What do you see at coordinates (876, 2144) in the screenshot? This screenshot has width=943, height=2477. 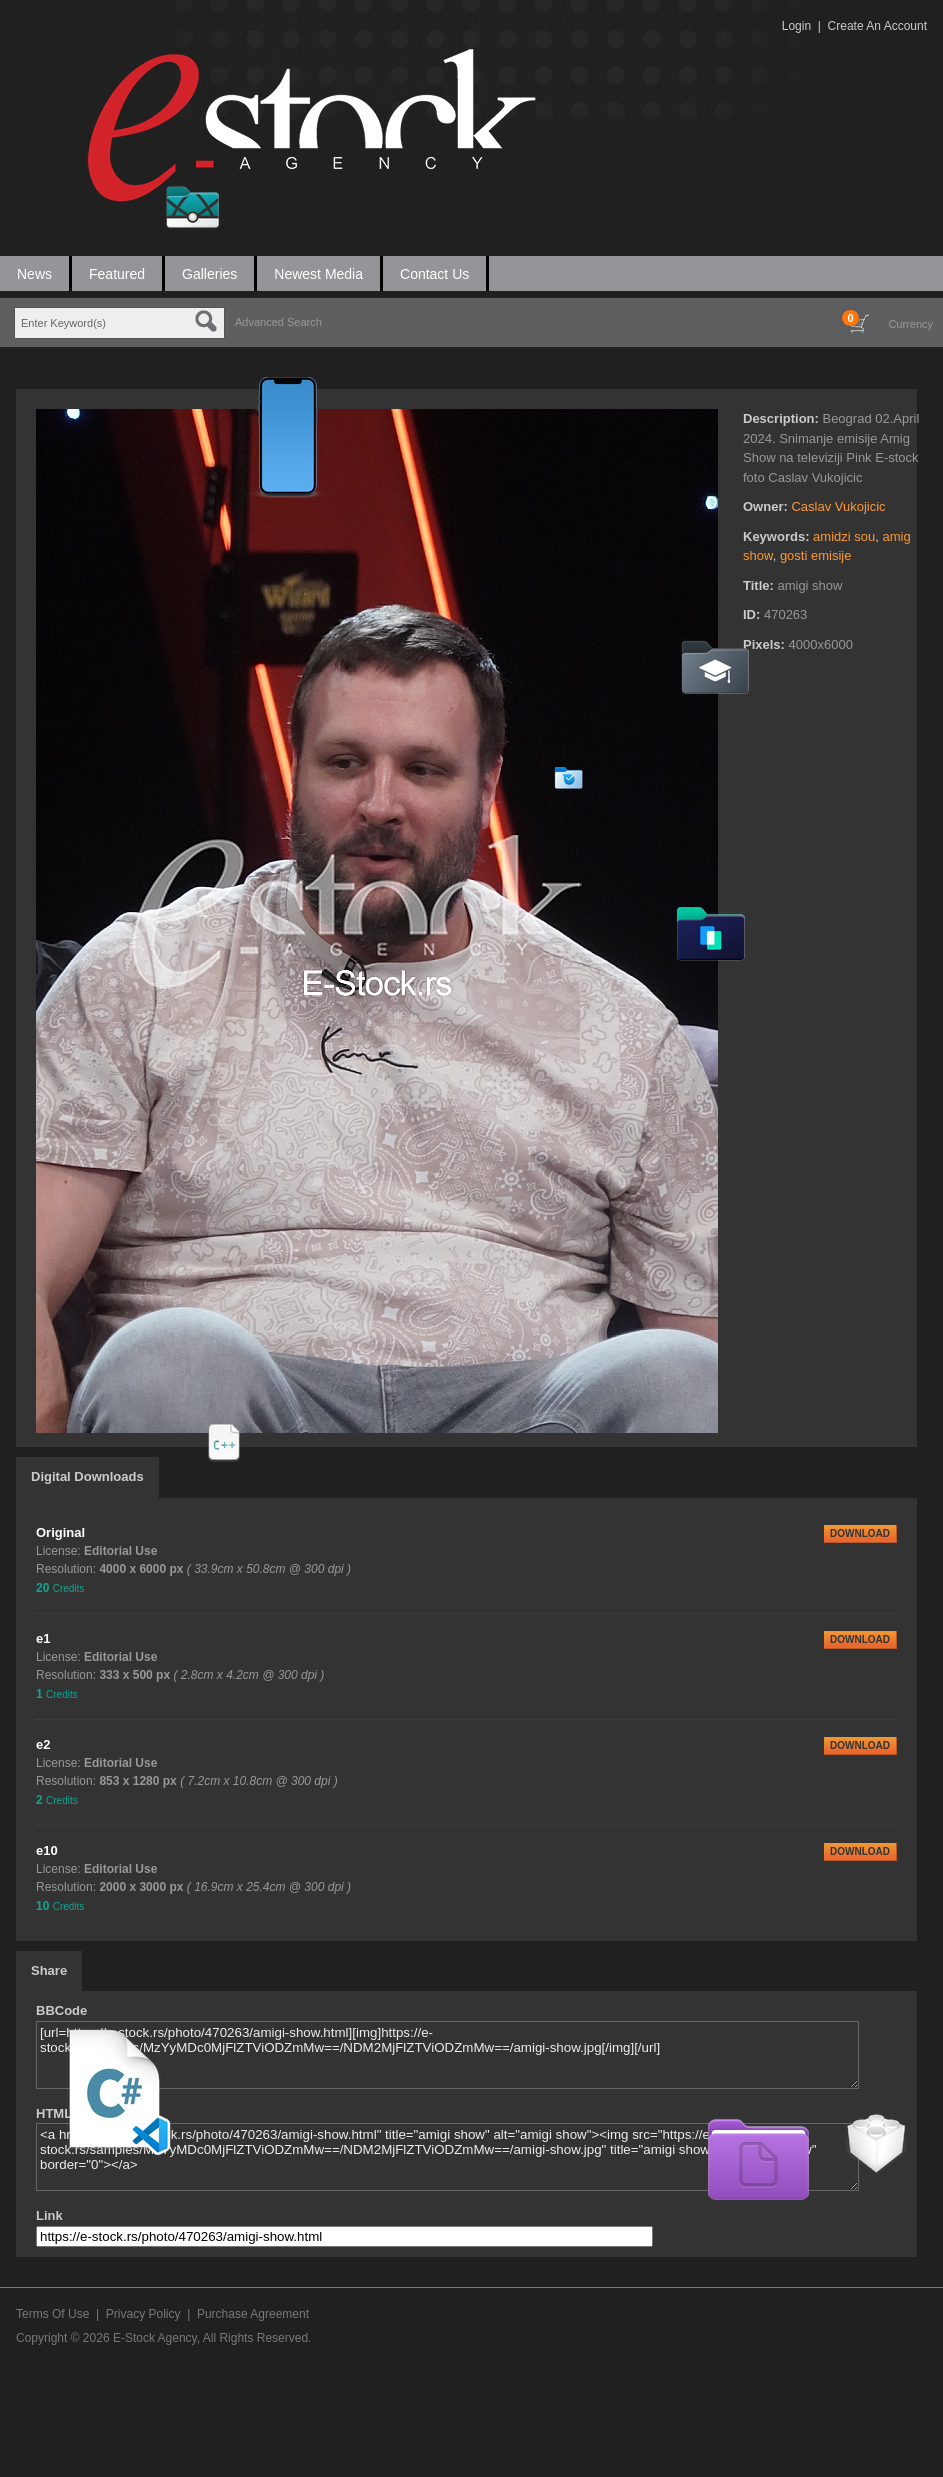 I see `a quicklook plugin or generator component` at bounding box center [876, 2144].